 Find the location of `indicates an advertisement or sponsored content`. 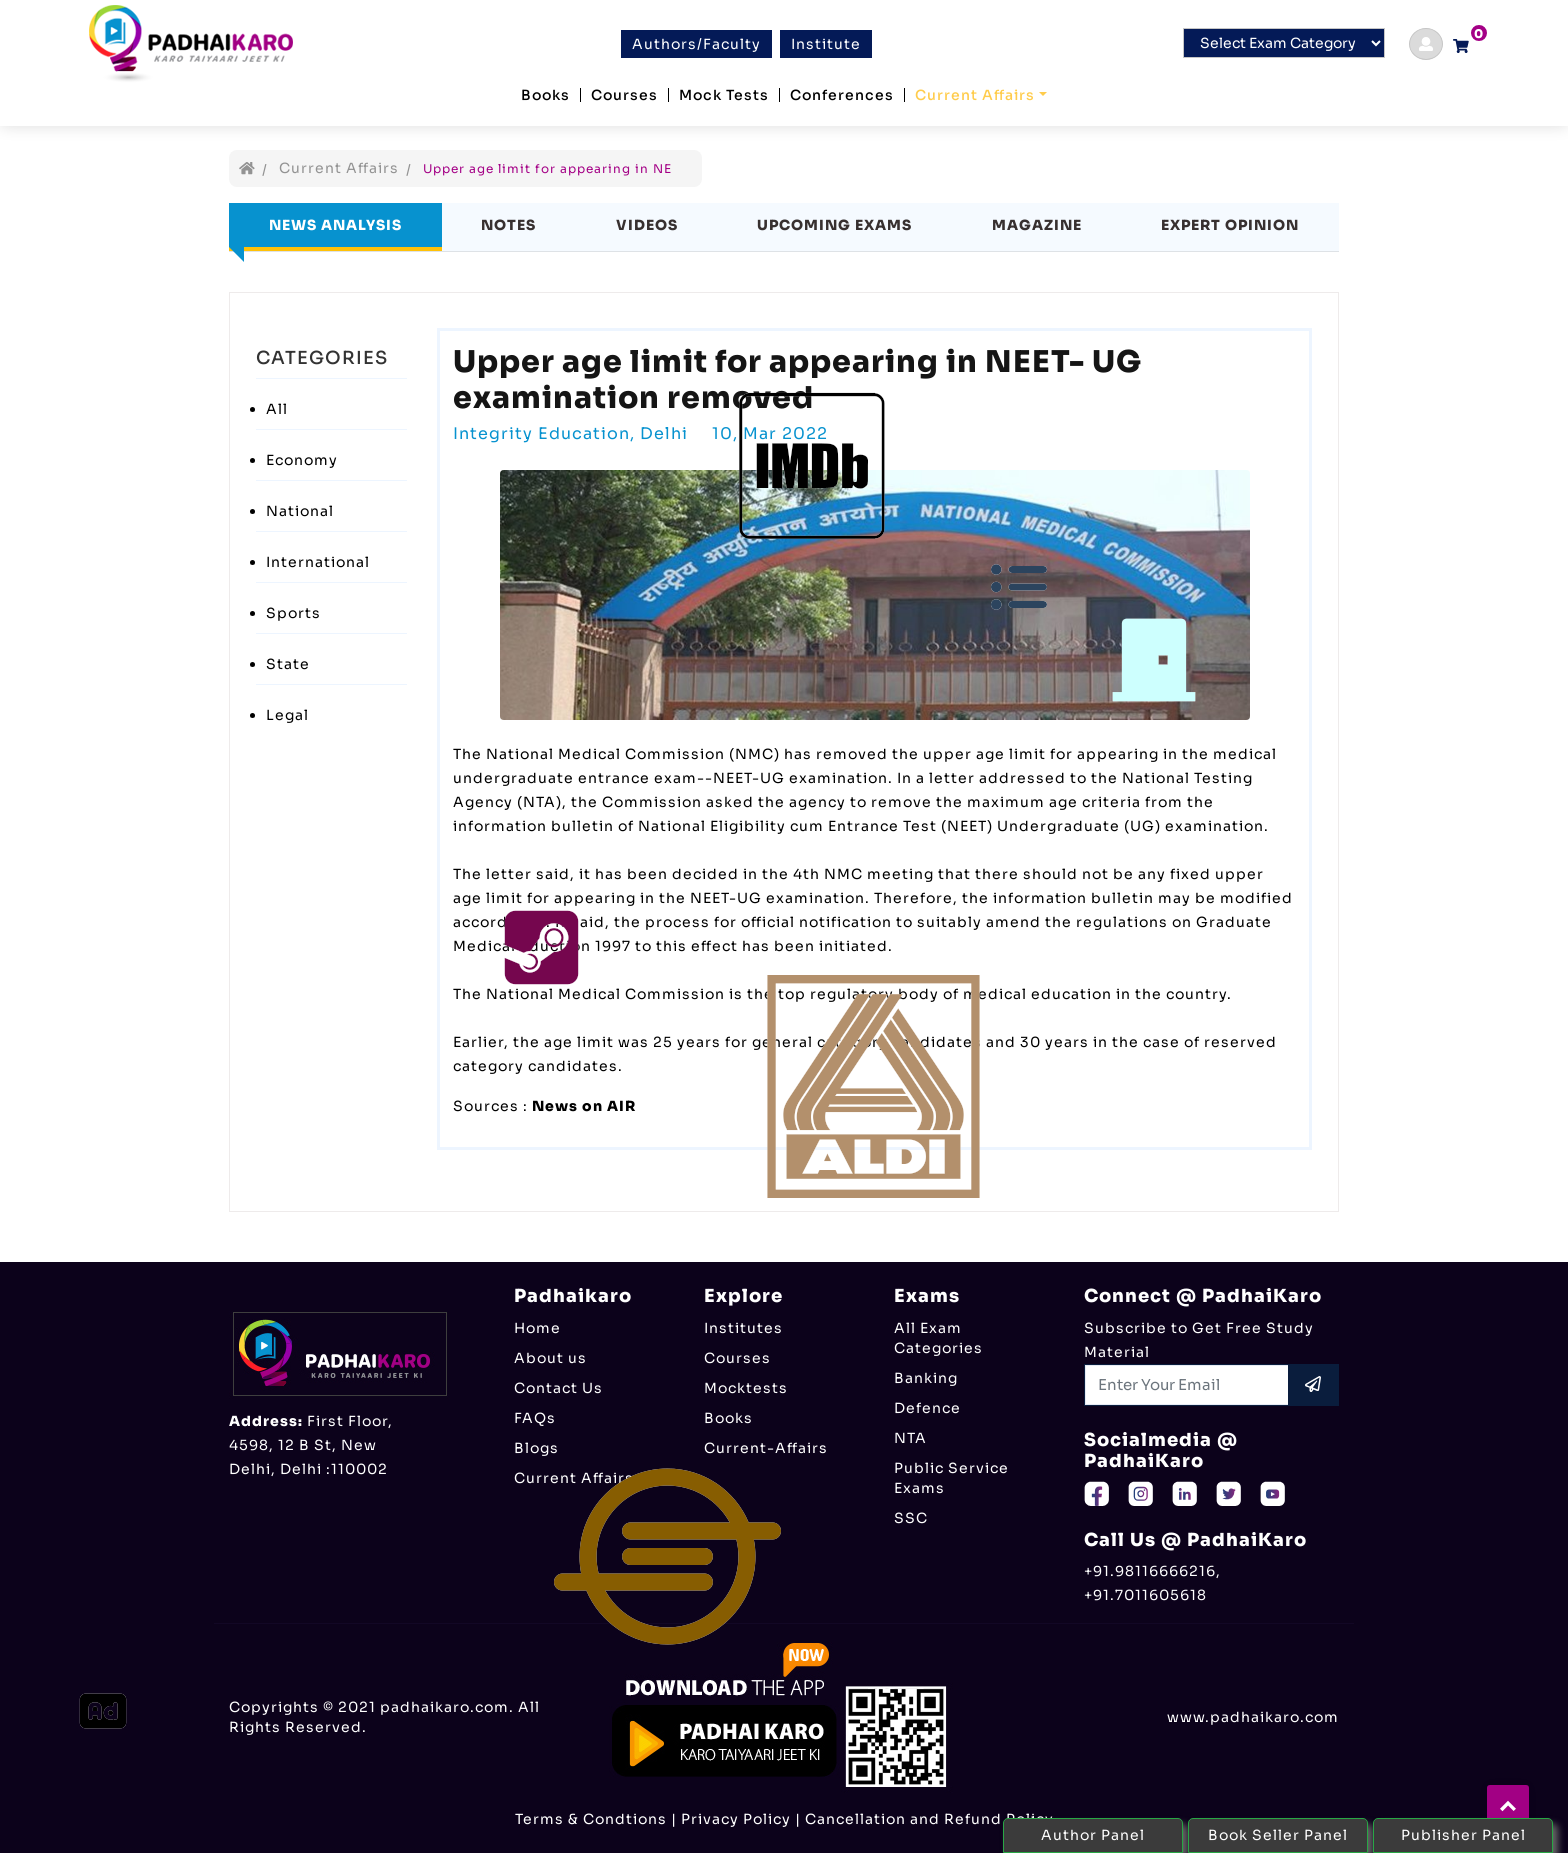

indicates an advertisement or sponsored content is located at coordinates (103, 1711).